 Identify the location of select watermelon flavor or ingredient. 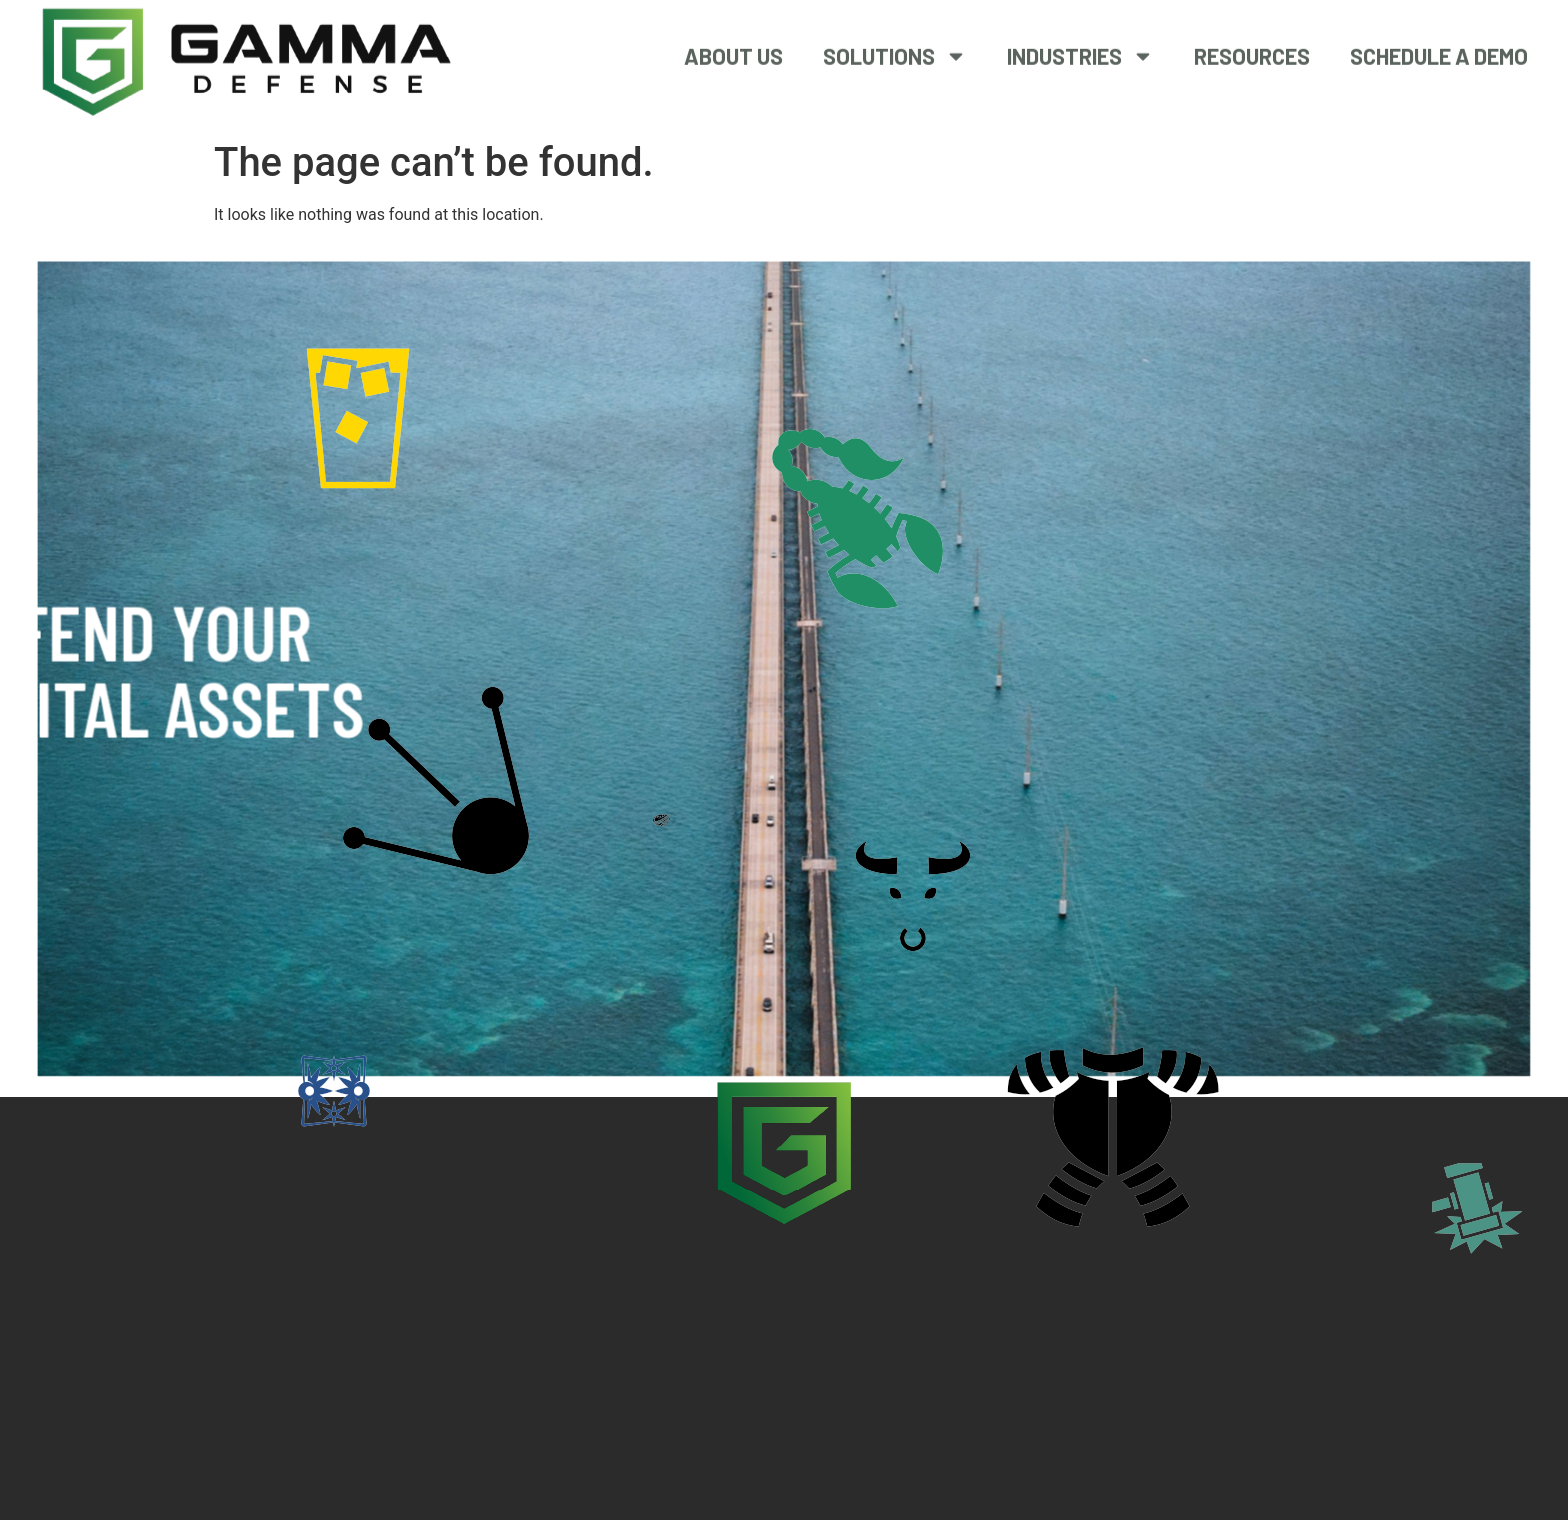
(661, 820).